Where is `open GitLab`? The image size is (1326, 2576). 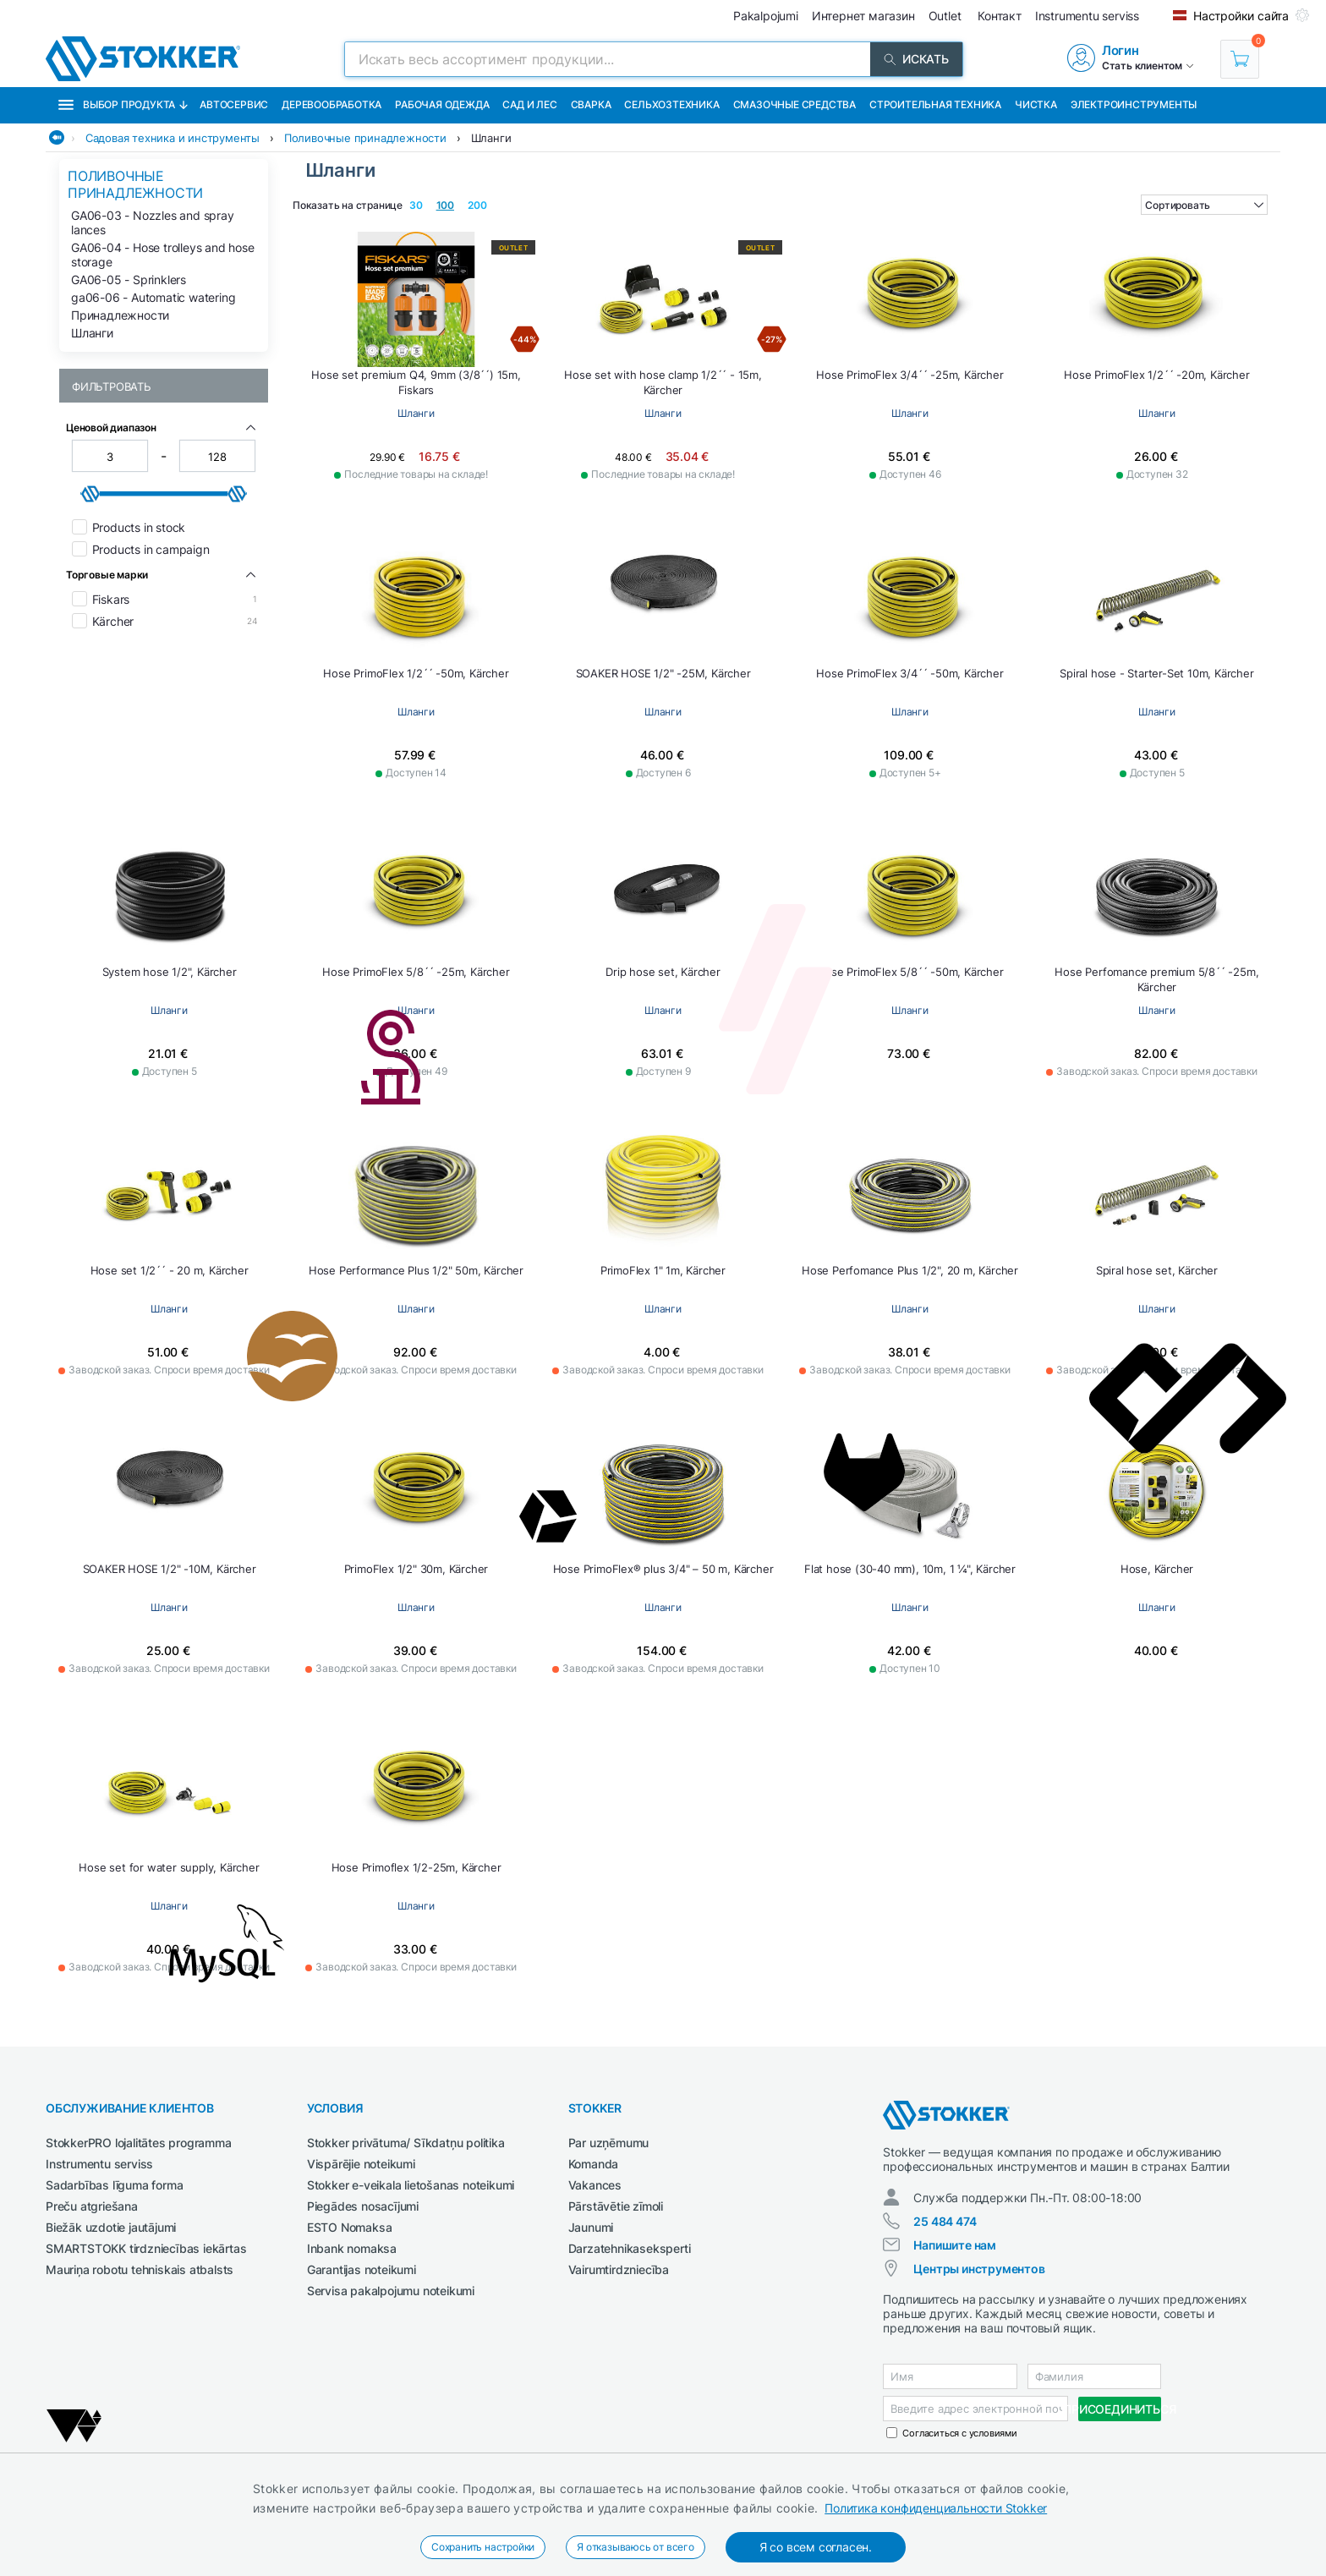 open GitLab is located at coordinates (864, 1472).